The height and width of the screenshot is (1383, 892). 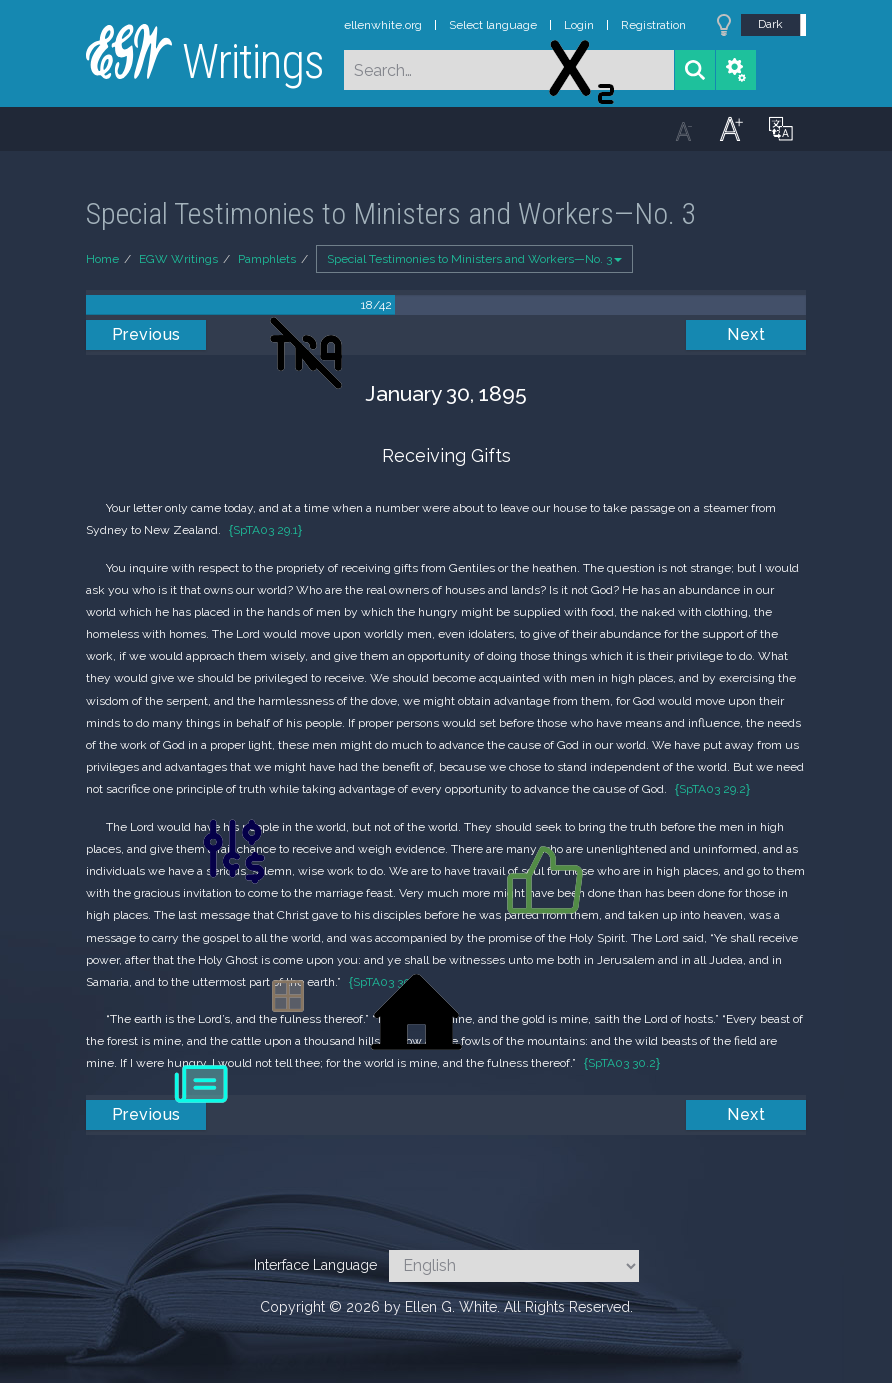 What do you see at coordinates (416, 1013) in the screenshot?
I see `navigate to home screen` at bounding box center [416, 1013].